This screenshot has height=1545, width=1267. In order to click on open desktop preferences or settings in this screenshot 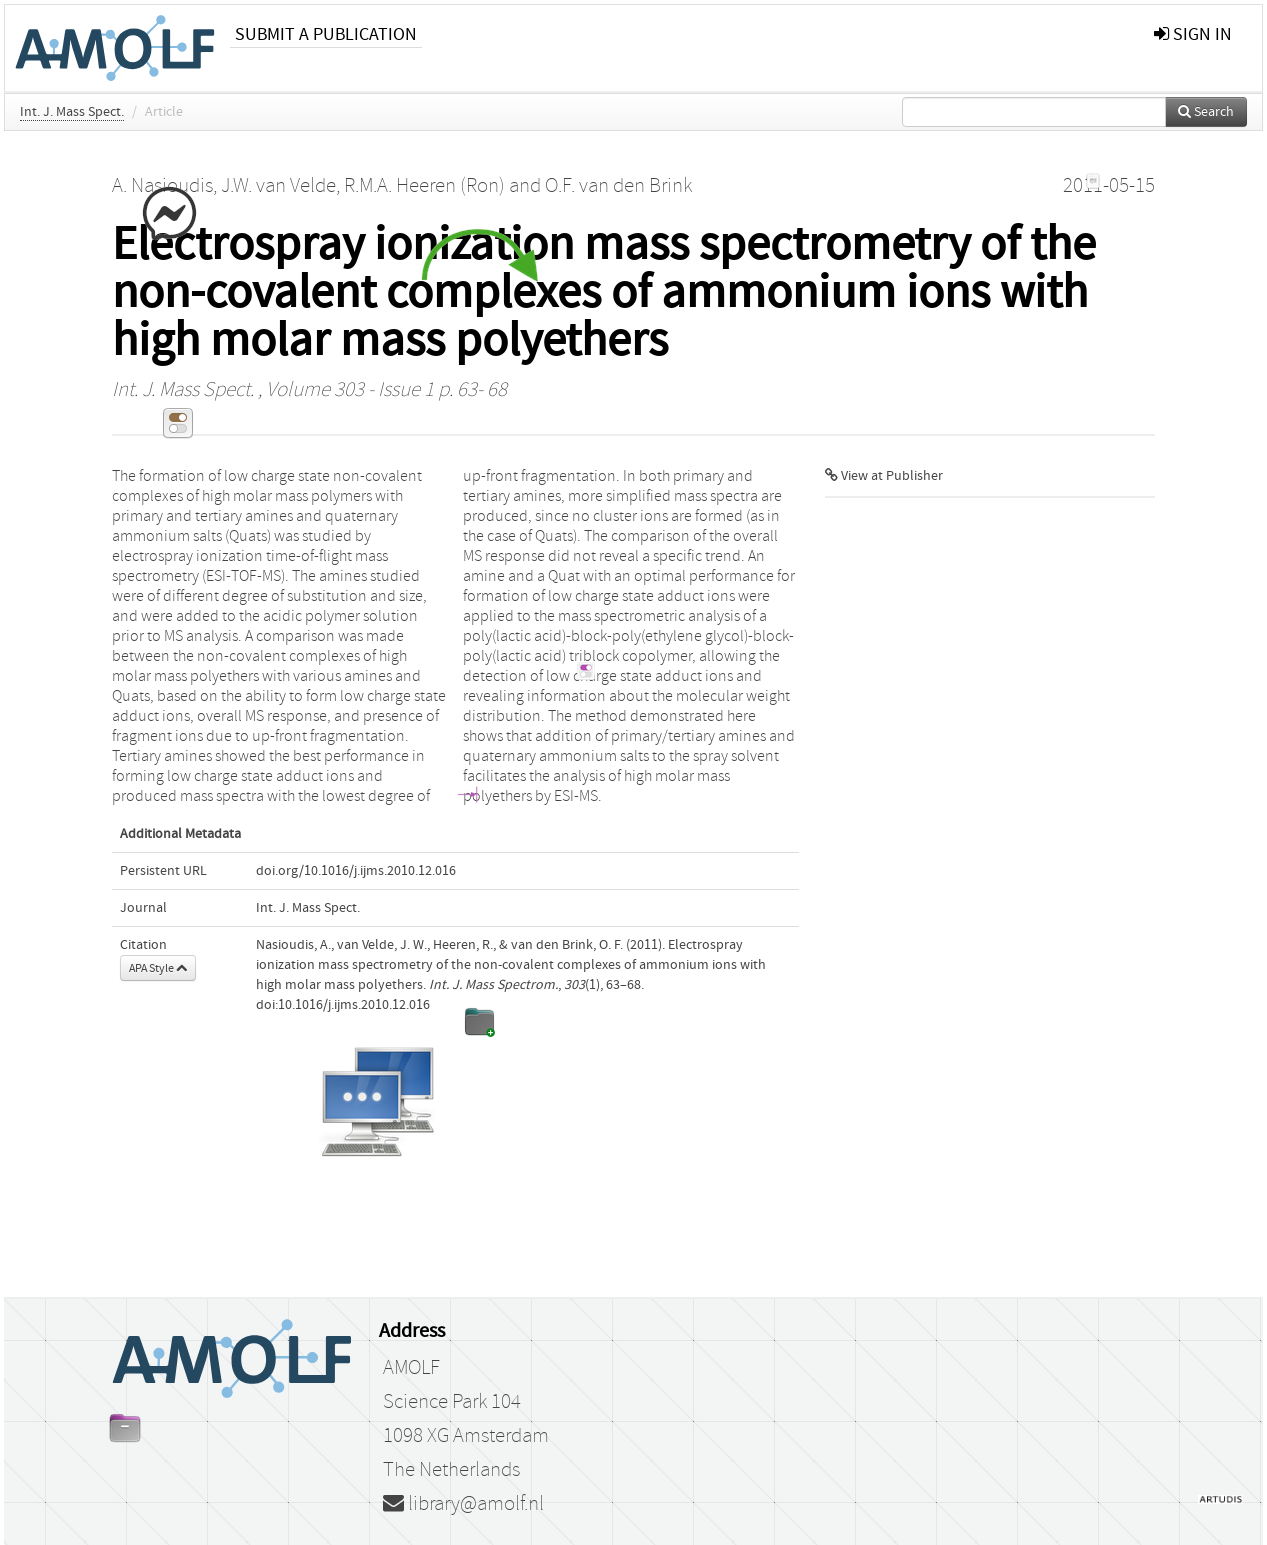, I will do `click(178, 423)`.